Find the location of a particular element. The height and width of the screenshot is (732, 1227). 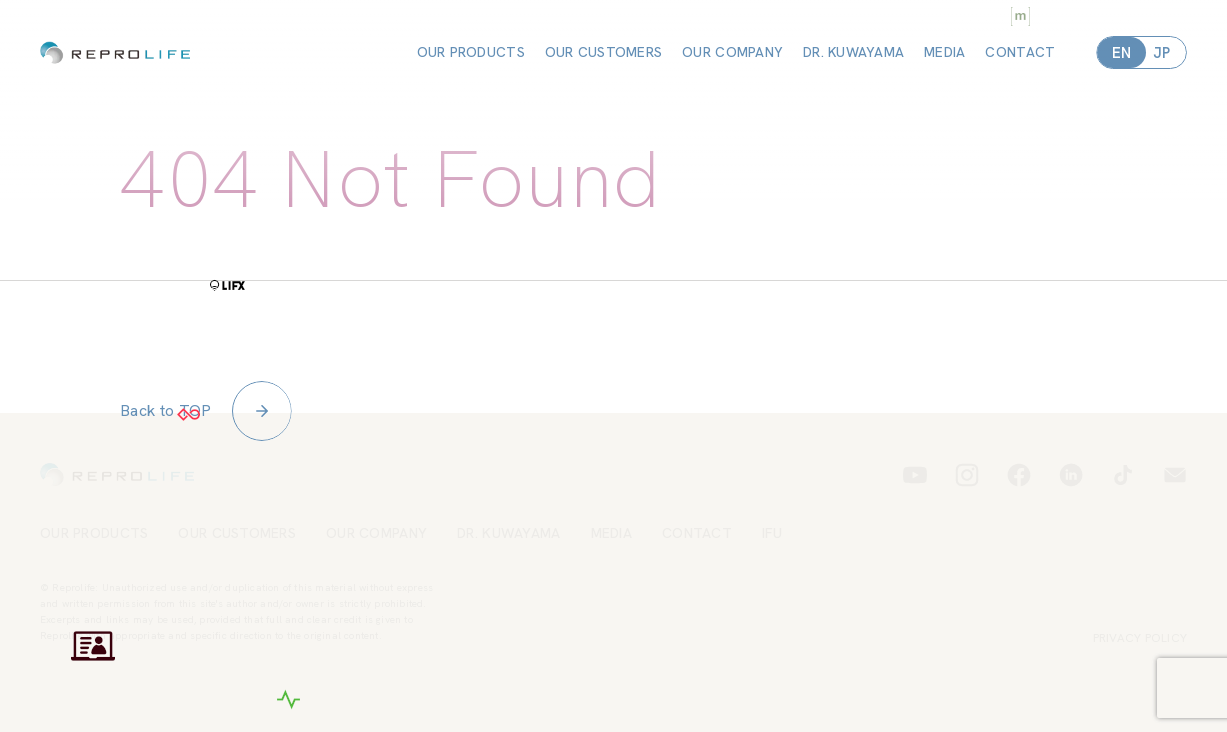

open matrix messaging app is located at coordinates (1020, 16).